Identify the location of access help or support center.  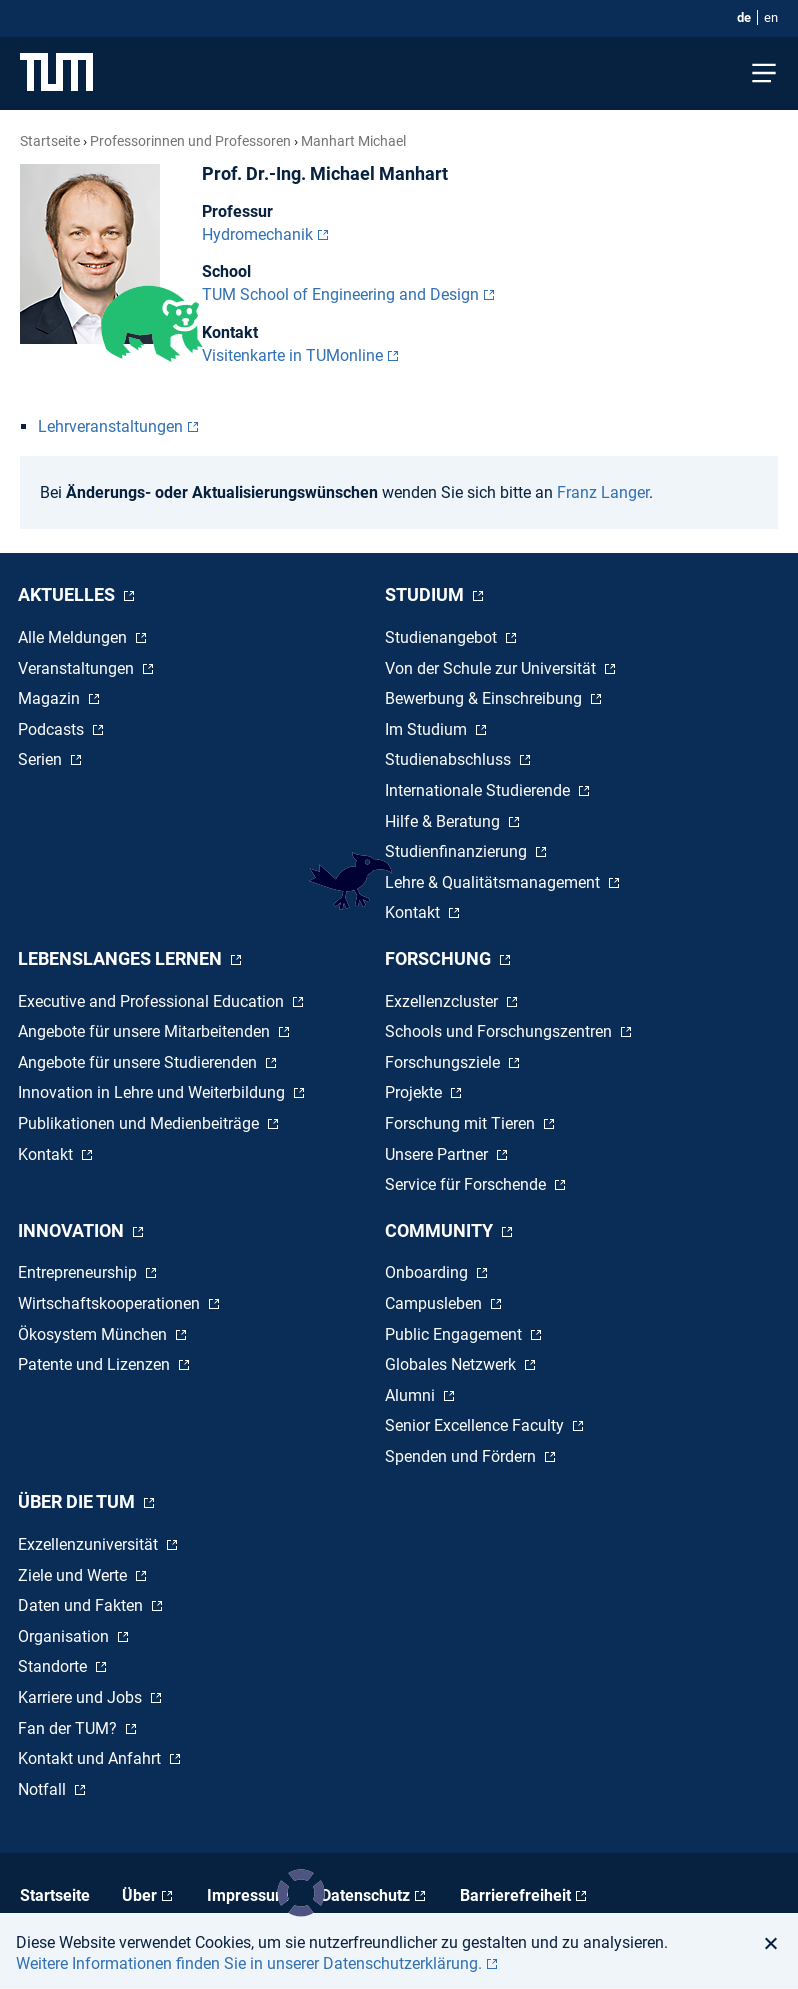
(301, 1893).